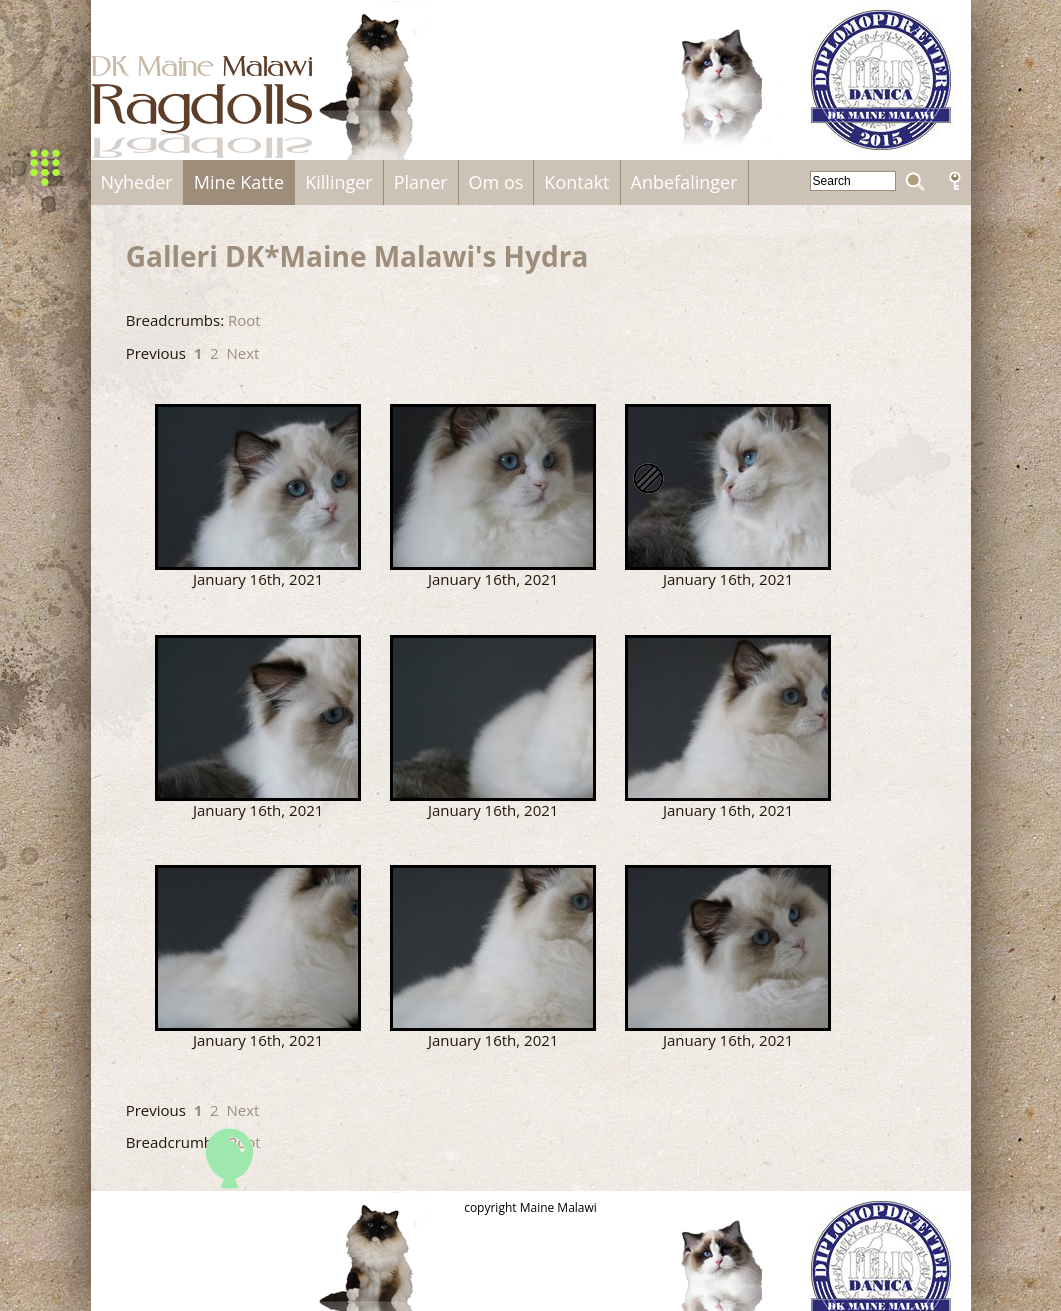 The width and height of the screenshot is (1061, 1311). Describe the element at coordinates (229, 1158) in the screenshot. I see `view celebration or birthday events` at that location.